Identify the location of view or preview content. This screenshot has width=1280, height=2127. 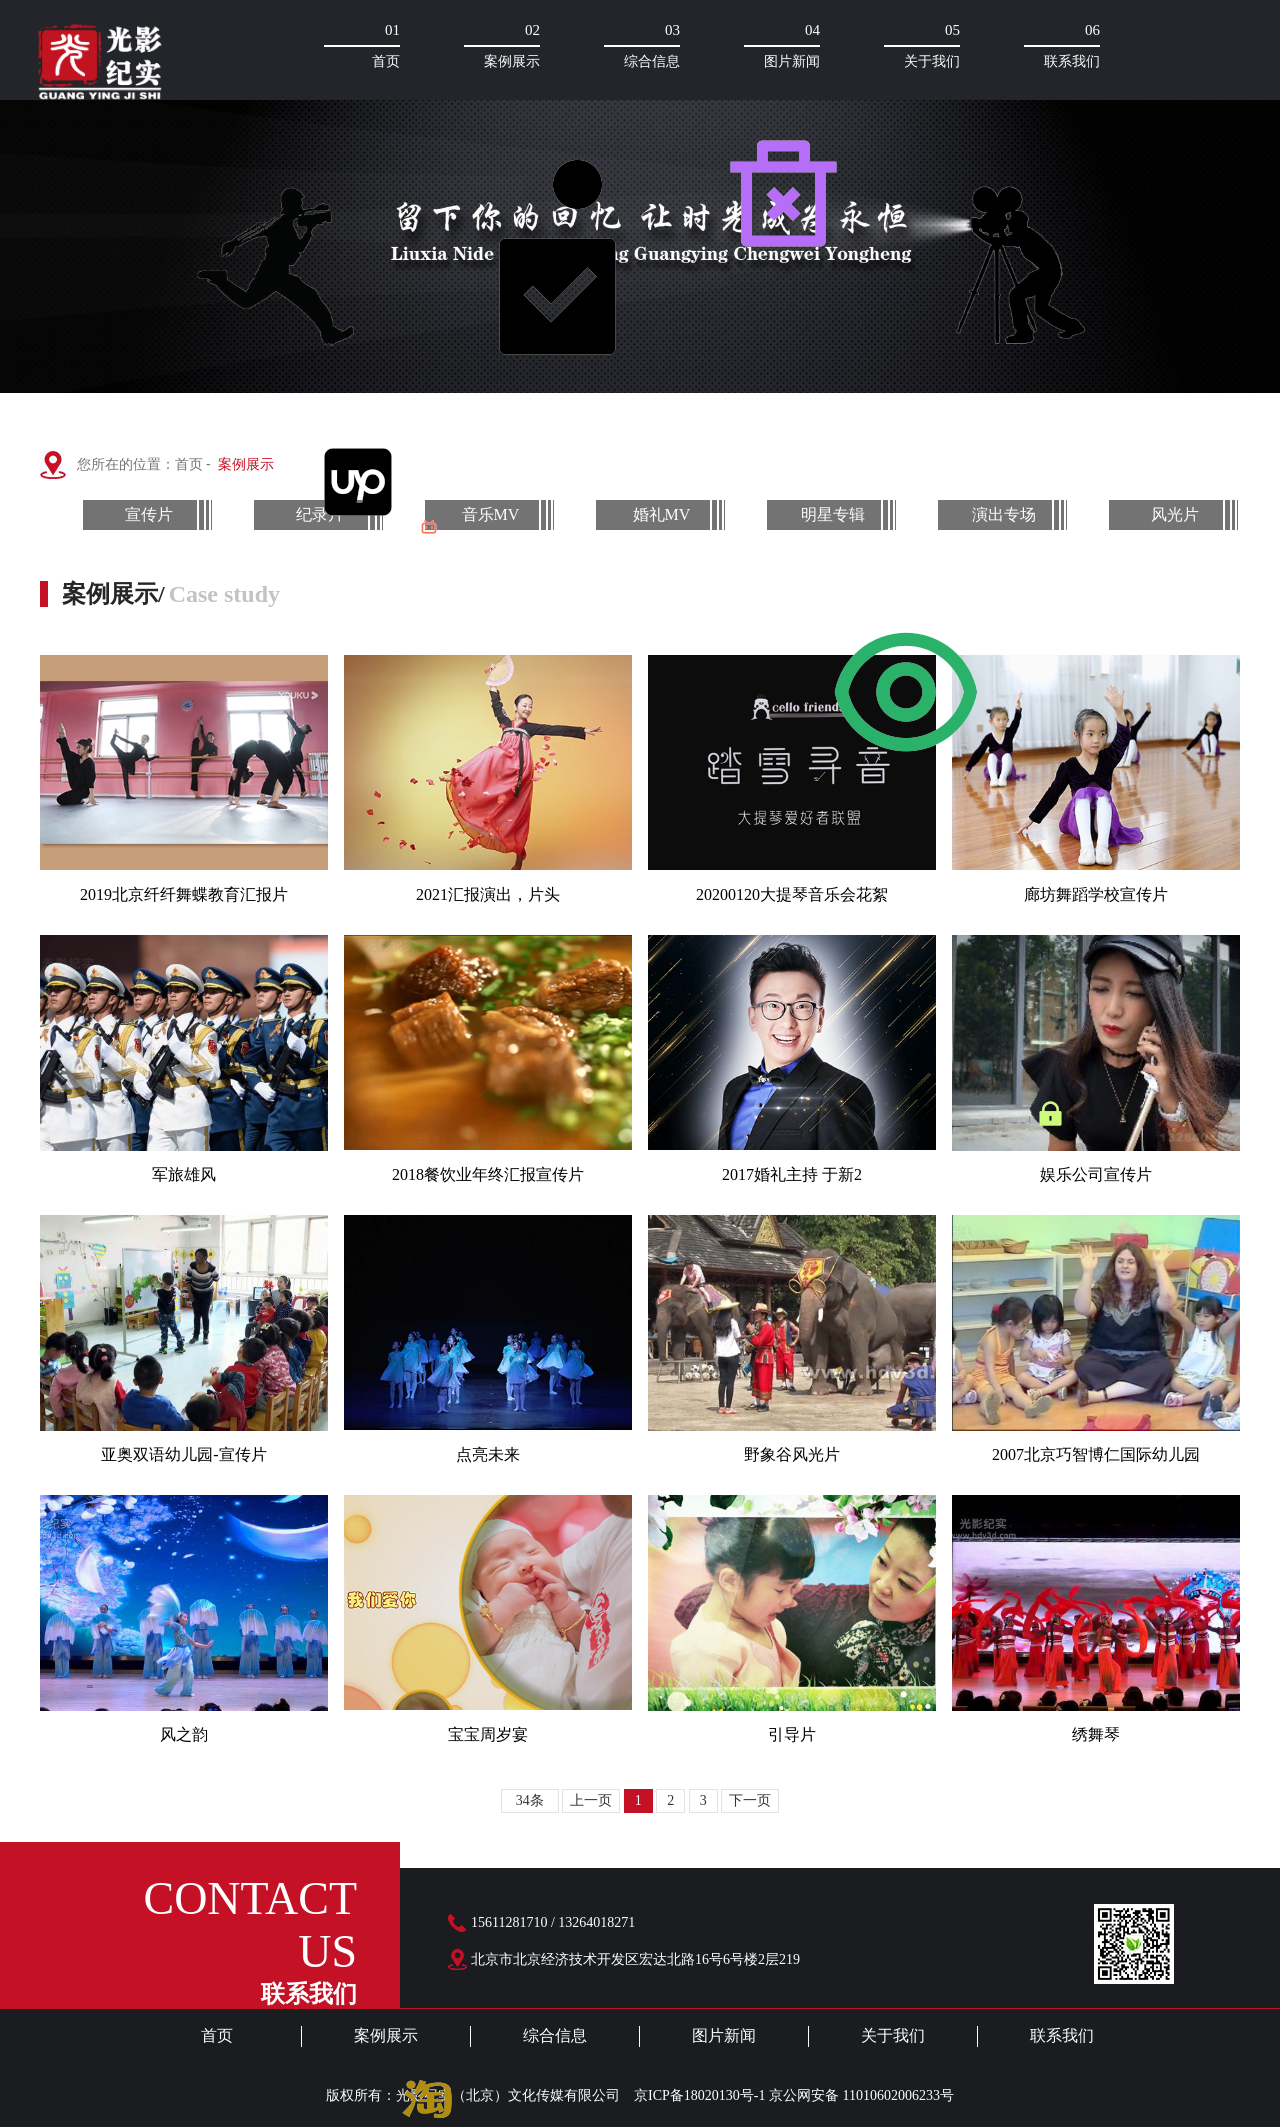
(906, 692).